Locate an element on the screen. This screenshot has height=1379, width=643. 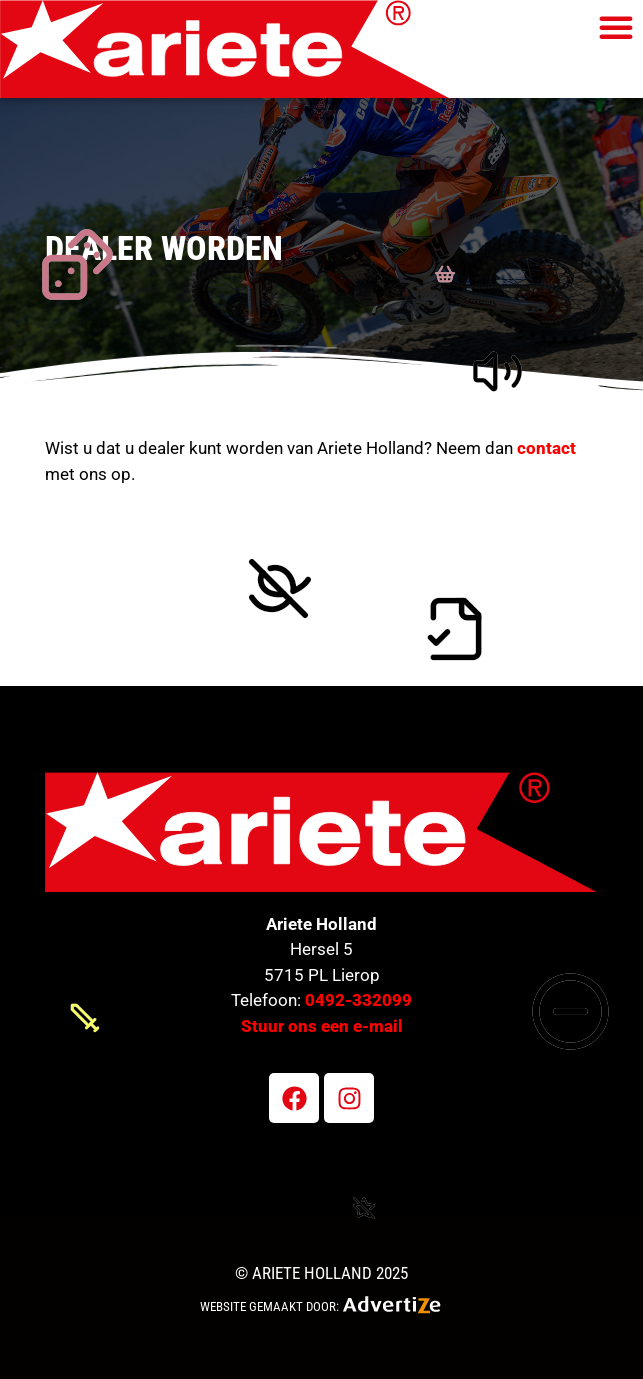
file successfully uploaded or saved is located at coordinates (456, 629).